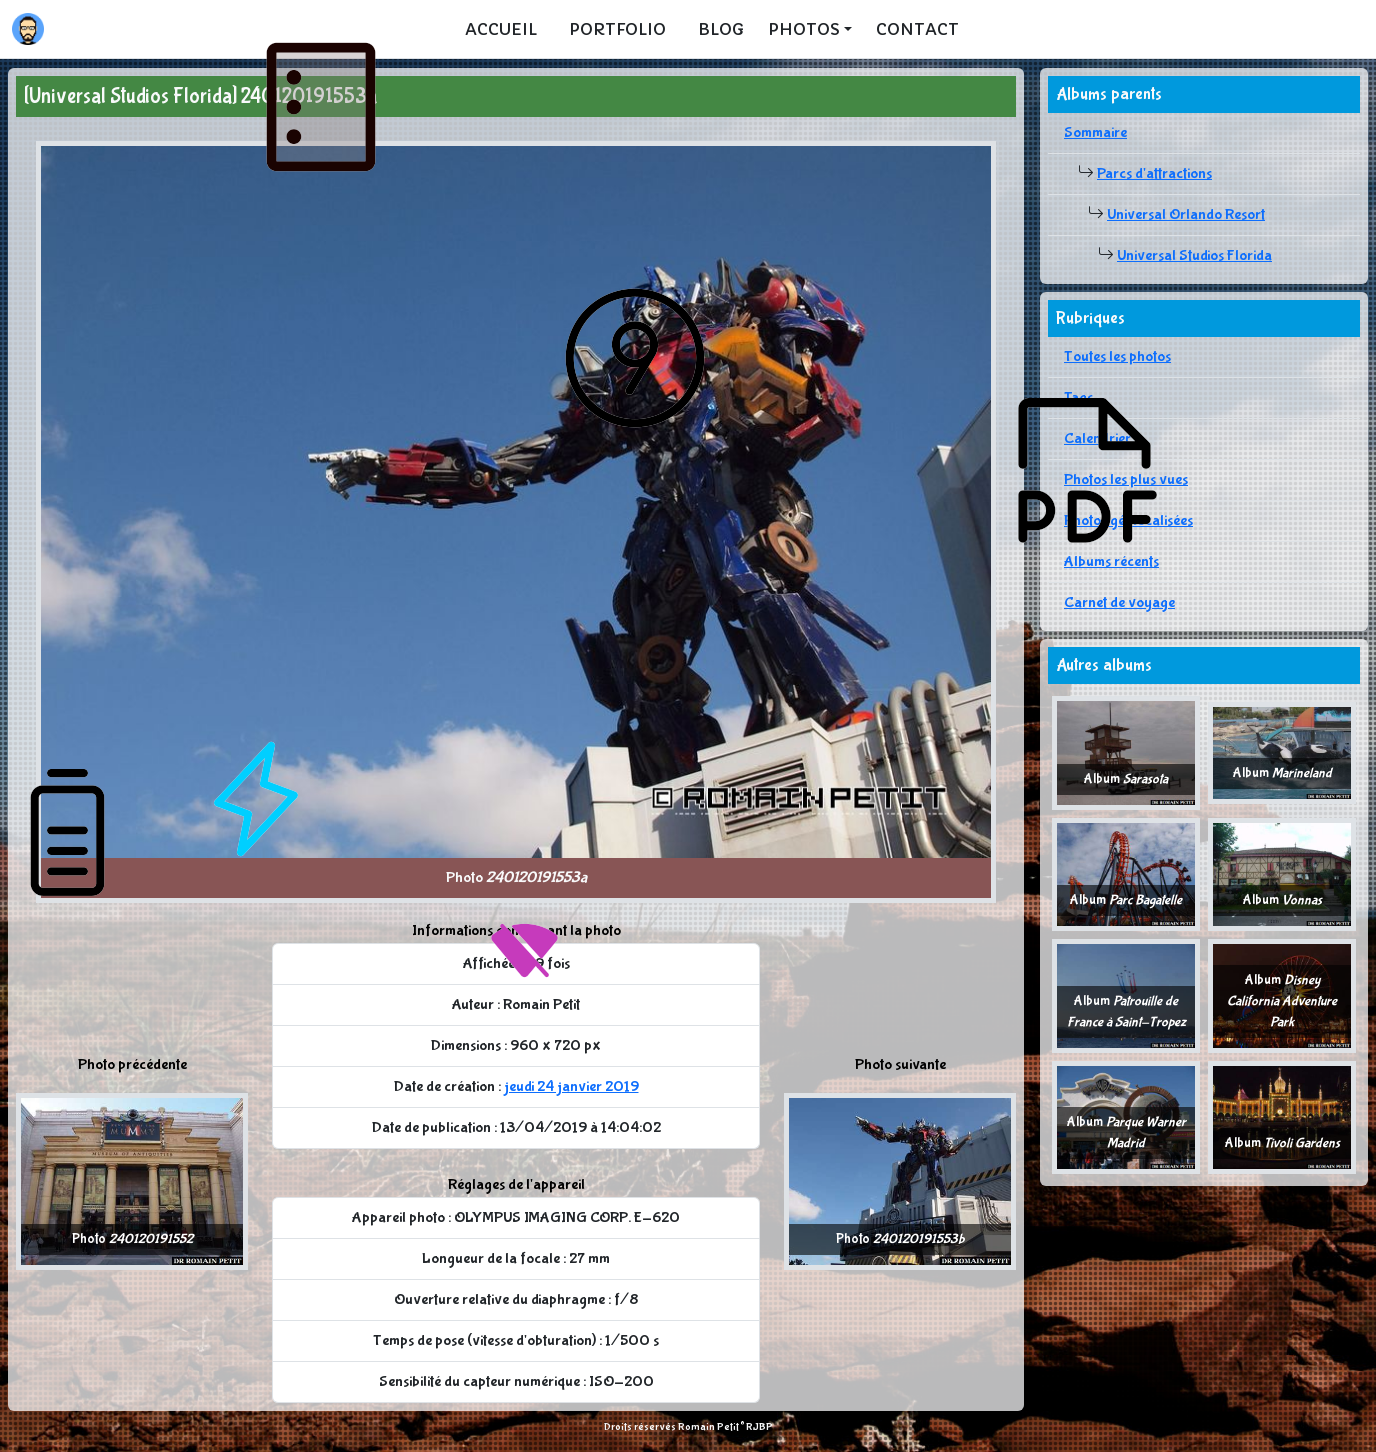 The image size is (1376, 1452). What do you see at coordinates (1084, 476) in the screenshot?
I see `view or open a PDF document` at bounding box center [1084, 476].